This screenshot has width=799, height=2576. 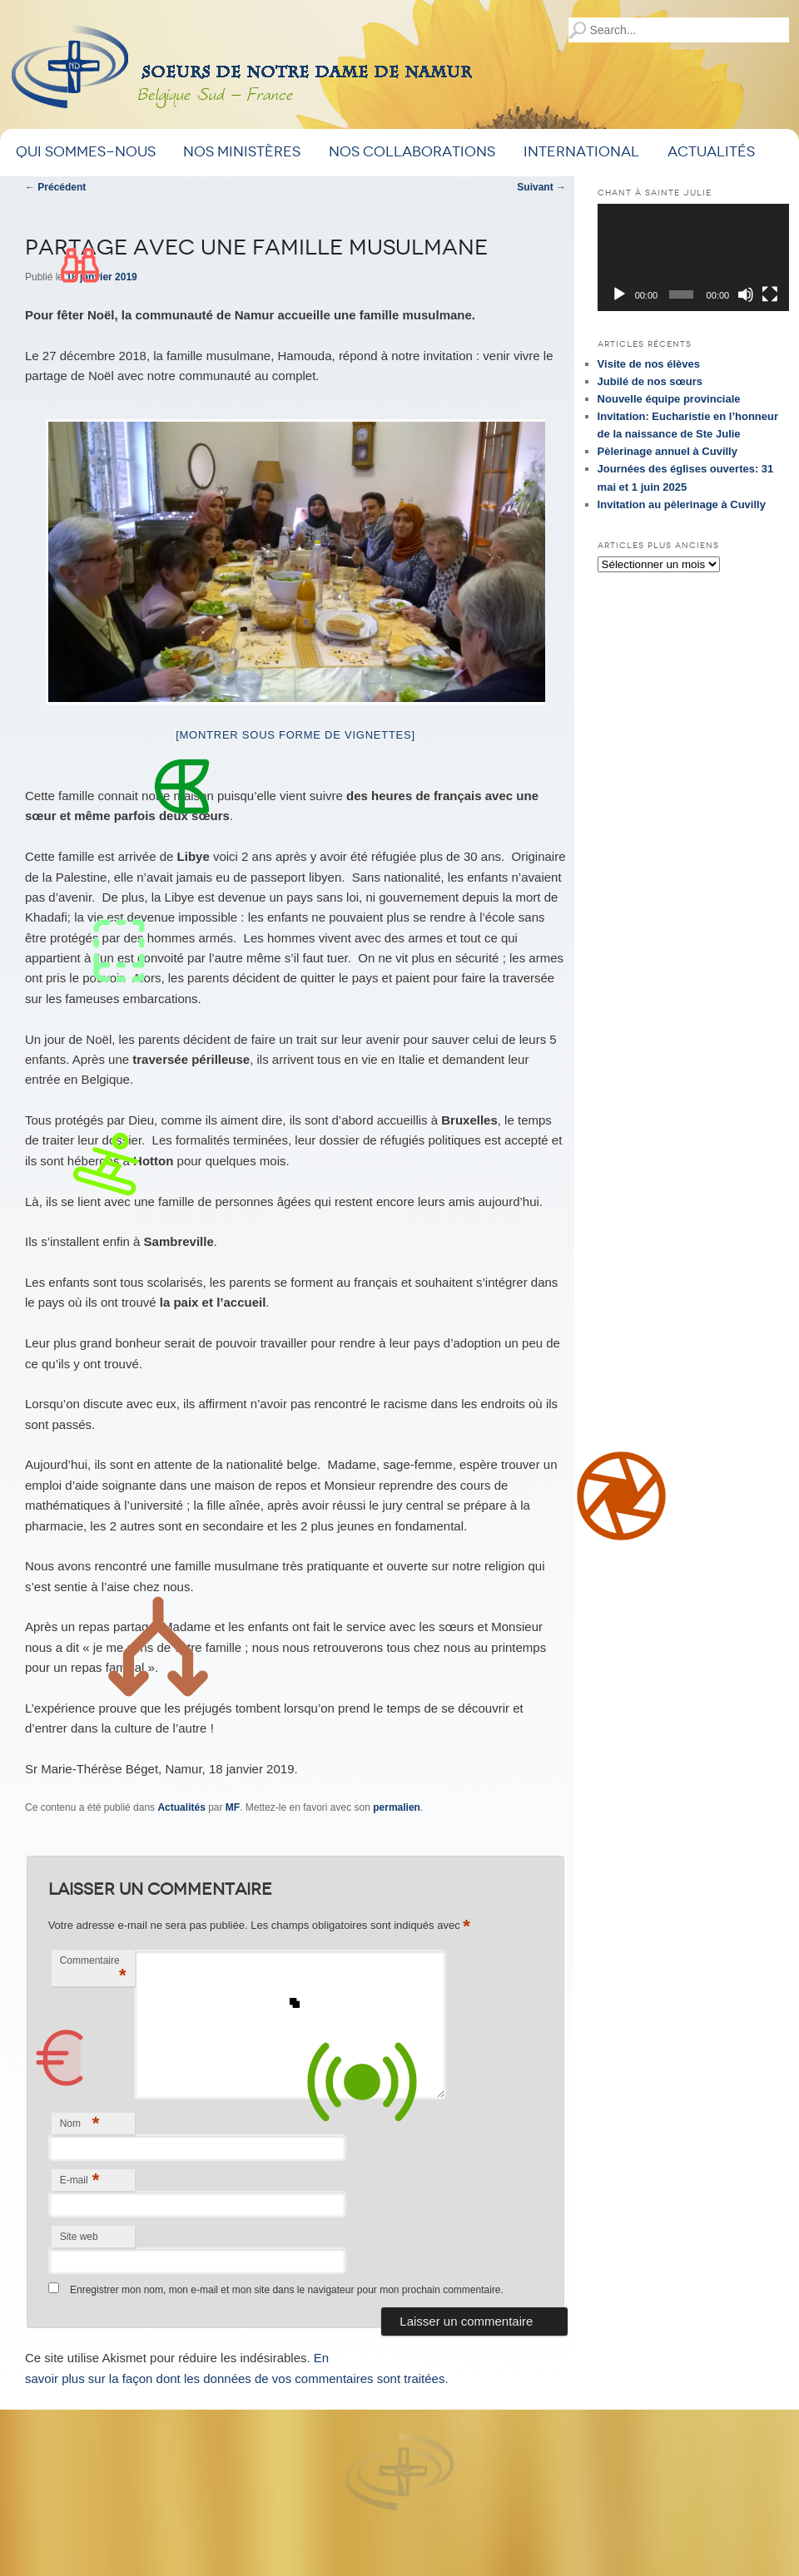 I want to click on search or explore content, so click(x=80, y=265).